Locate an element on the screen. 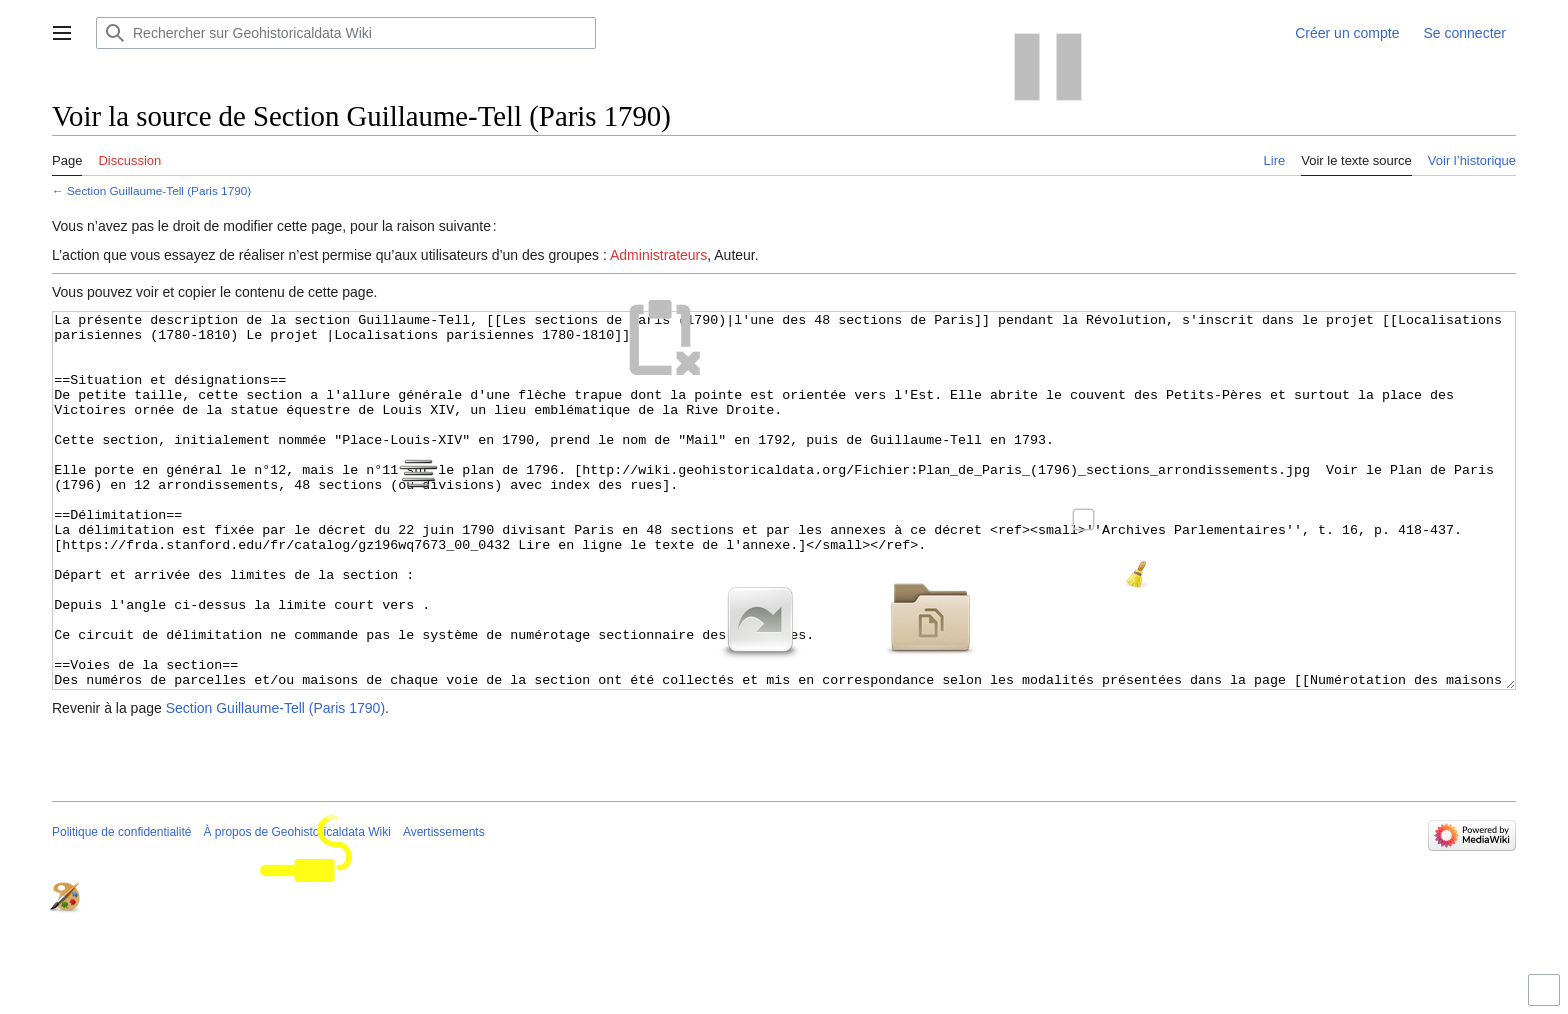 The image size is (1568, 1014). center align text is located at coordinates (418, 473).